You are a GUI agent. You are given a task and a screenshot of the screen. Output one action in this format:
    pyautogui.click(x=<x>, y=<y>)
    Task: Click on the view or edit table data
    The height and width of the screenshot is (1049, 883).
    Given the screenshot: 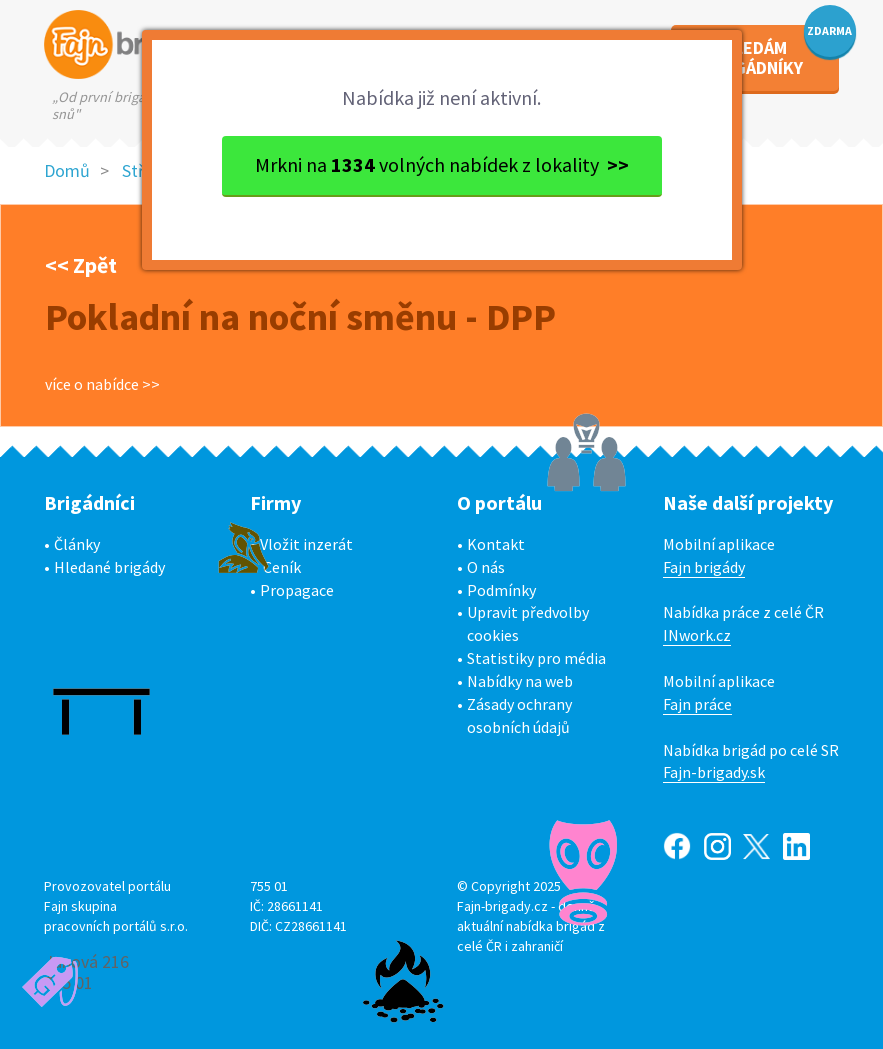 What is the action you would take?
    pyautogui.click(x=101, y=686)
    